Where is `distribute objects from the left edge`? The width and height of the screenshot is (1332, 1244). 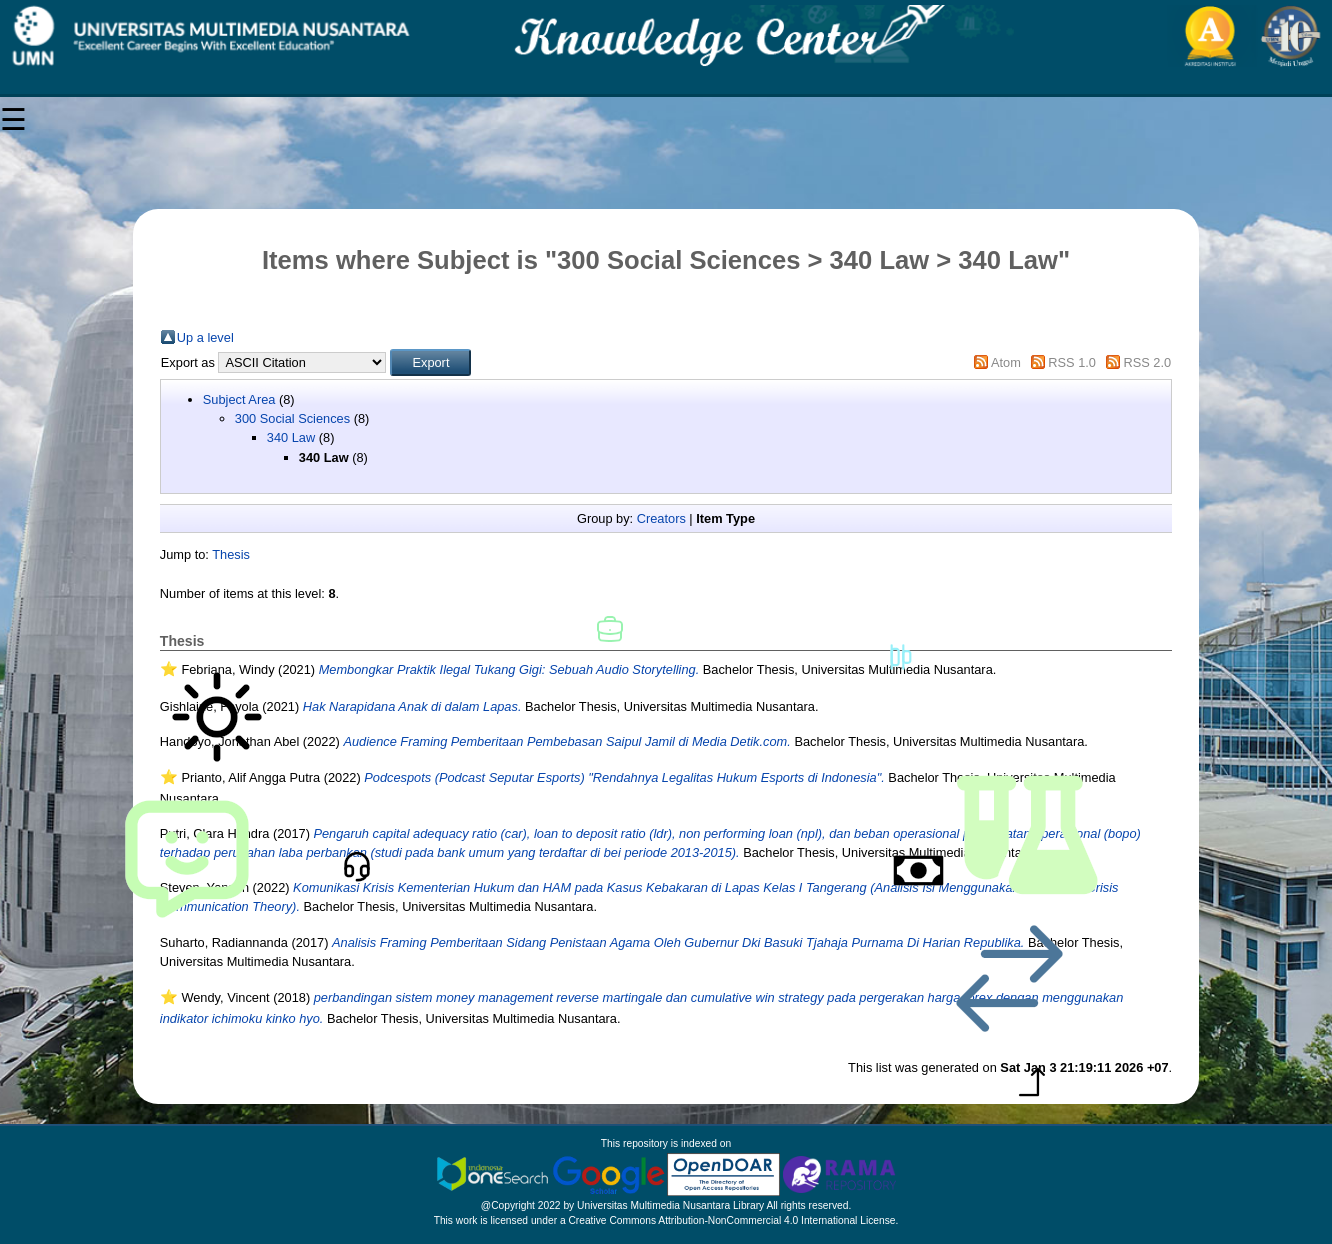 distribute objects from the left edge is located at coordinates (901, 657).